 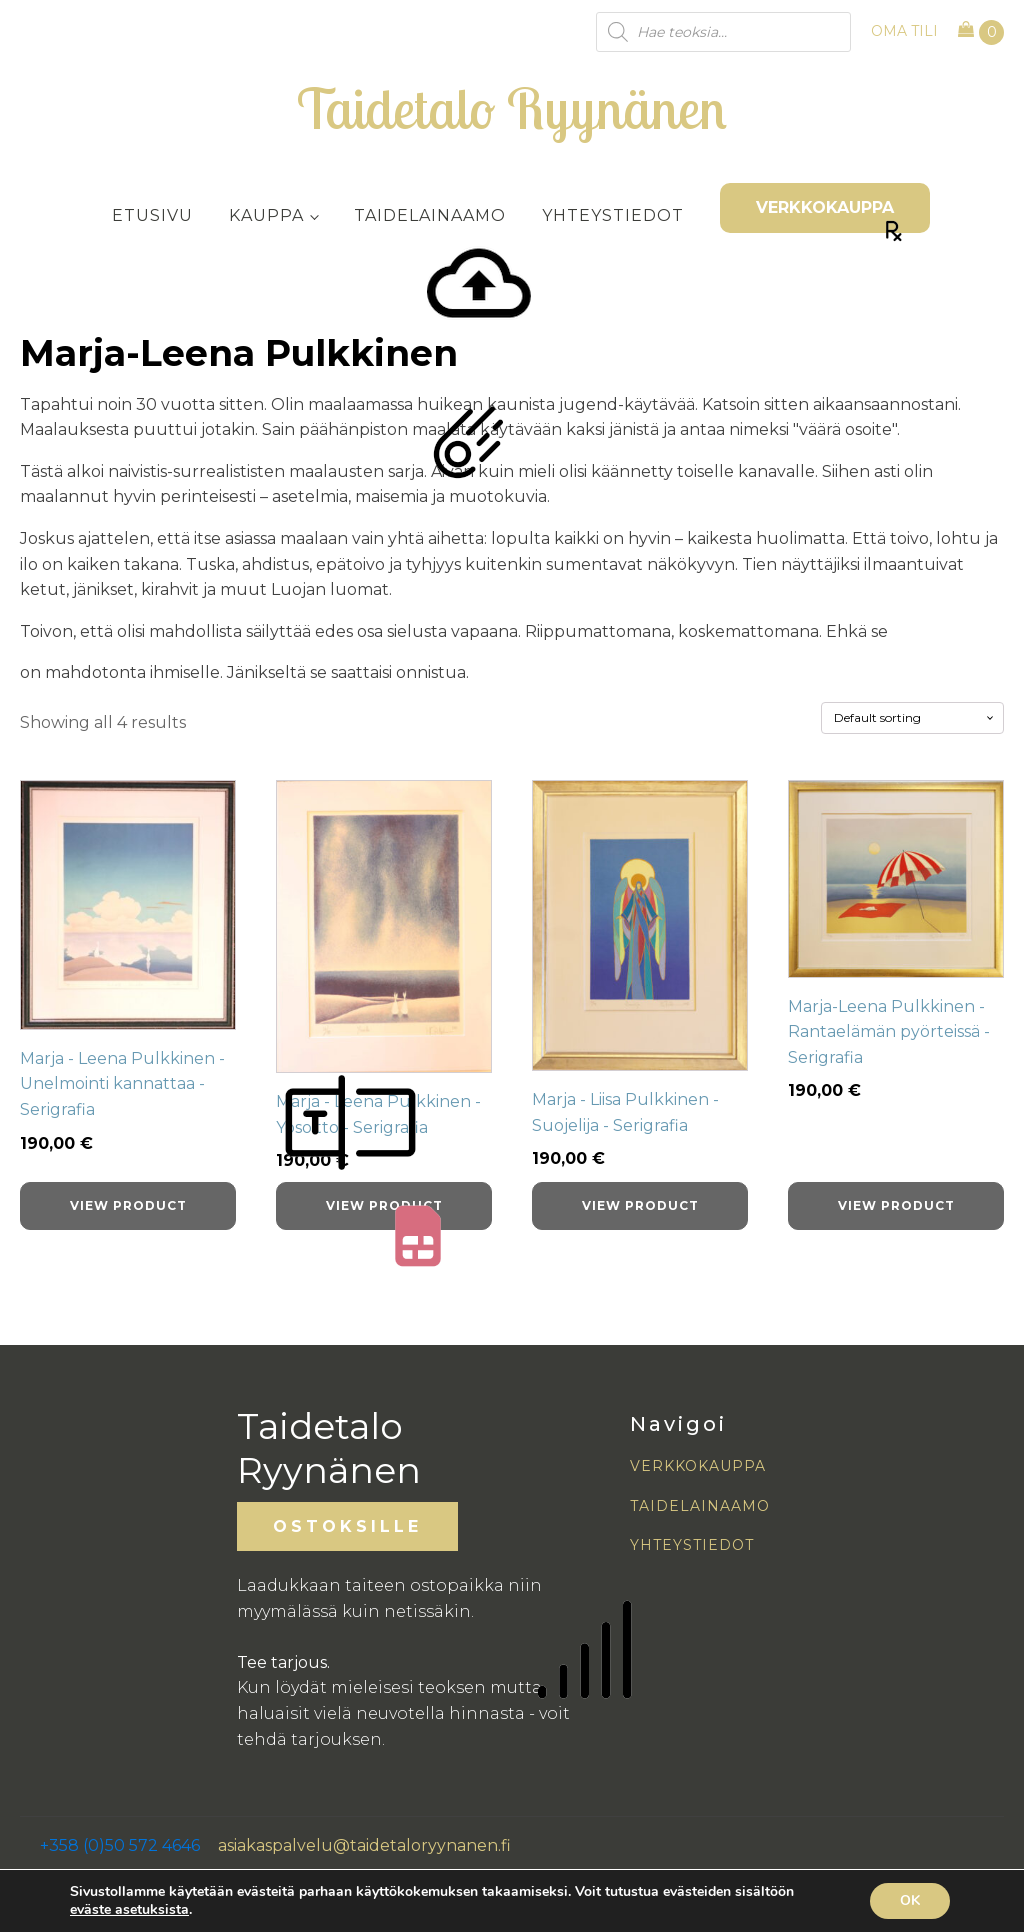 What do you see at coordinates (418, 1236) in the screenshot?
I see `manage sim card settings` at bounding box center [418, 1236].